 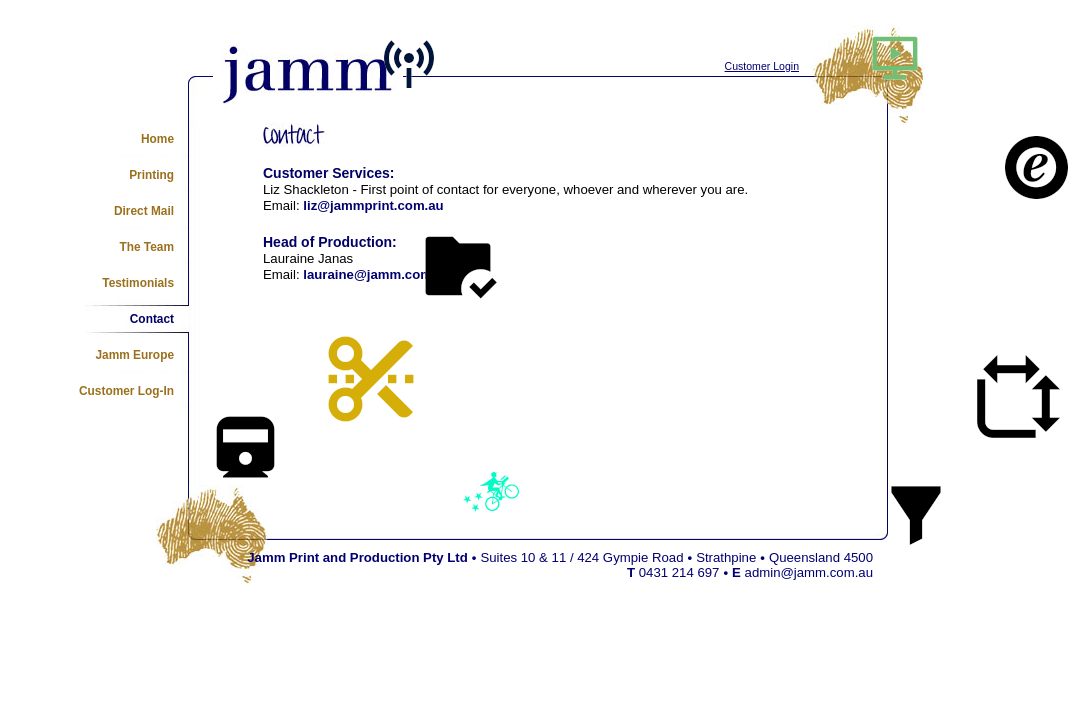 What do you see at coordinates (458, 266) in the screenshot?
I see `folder verified or approved` at bounding box center [458, 266].